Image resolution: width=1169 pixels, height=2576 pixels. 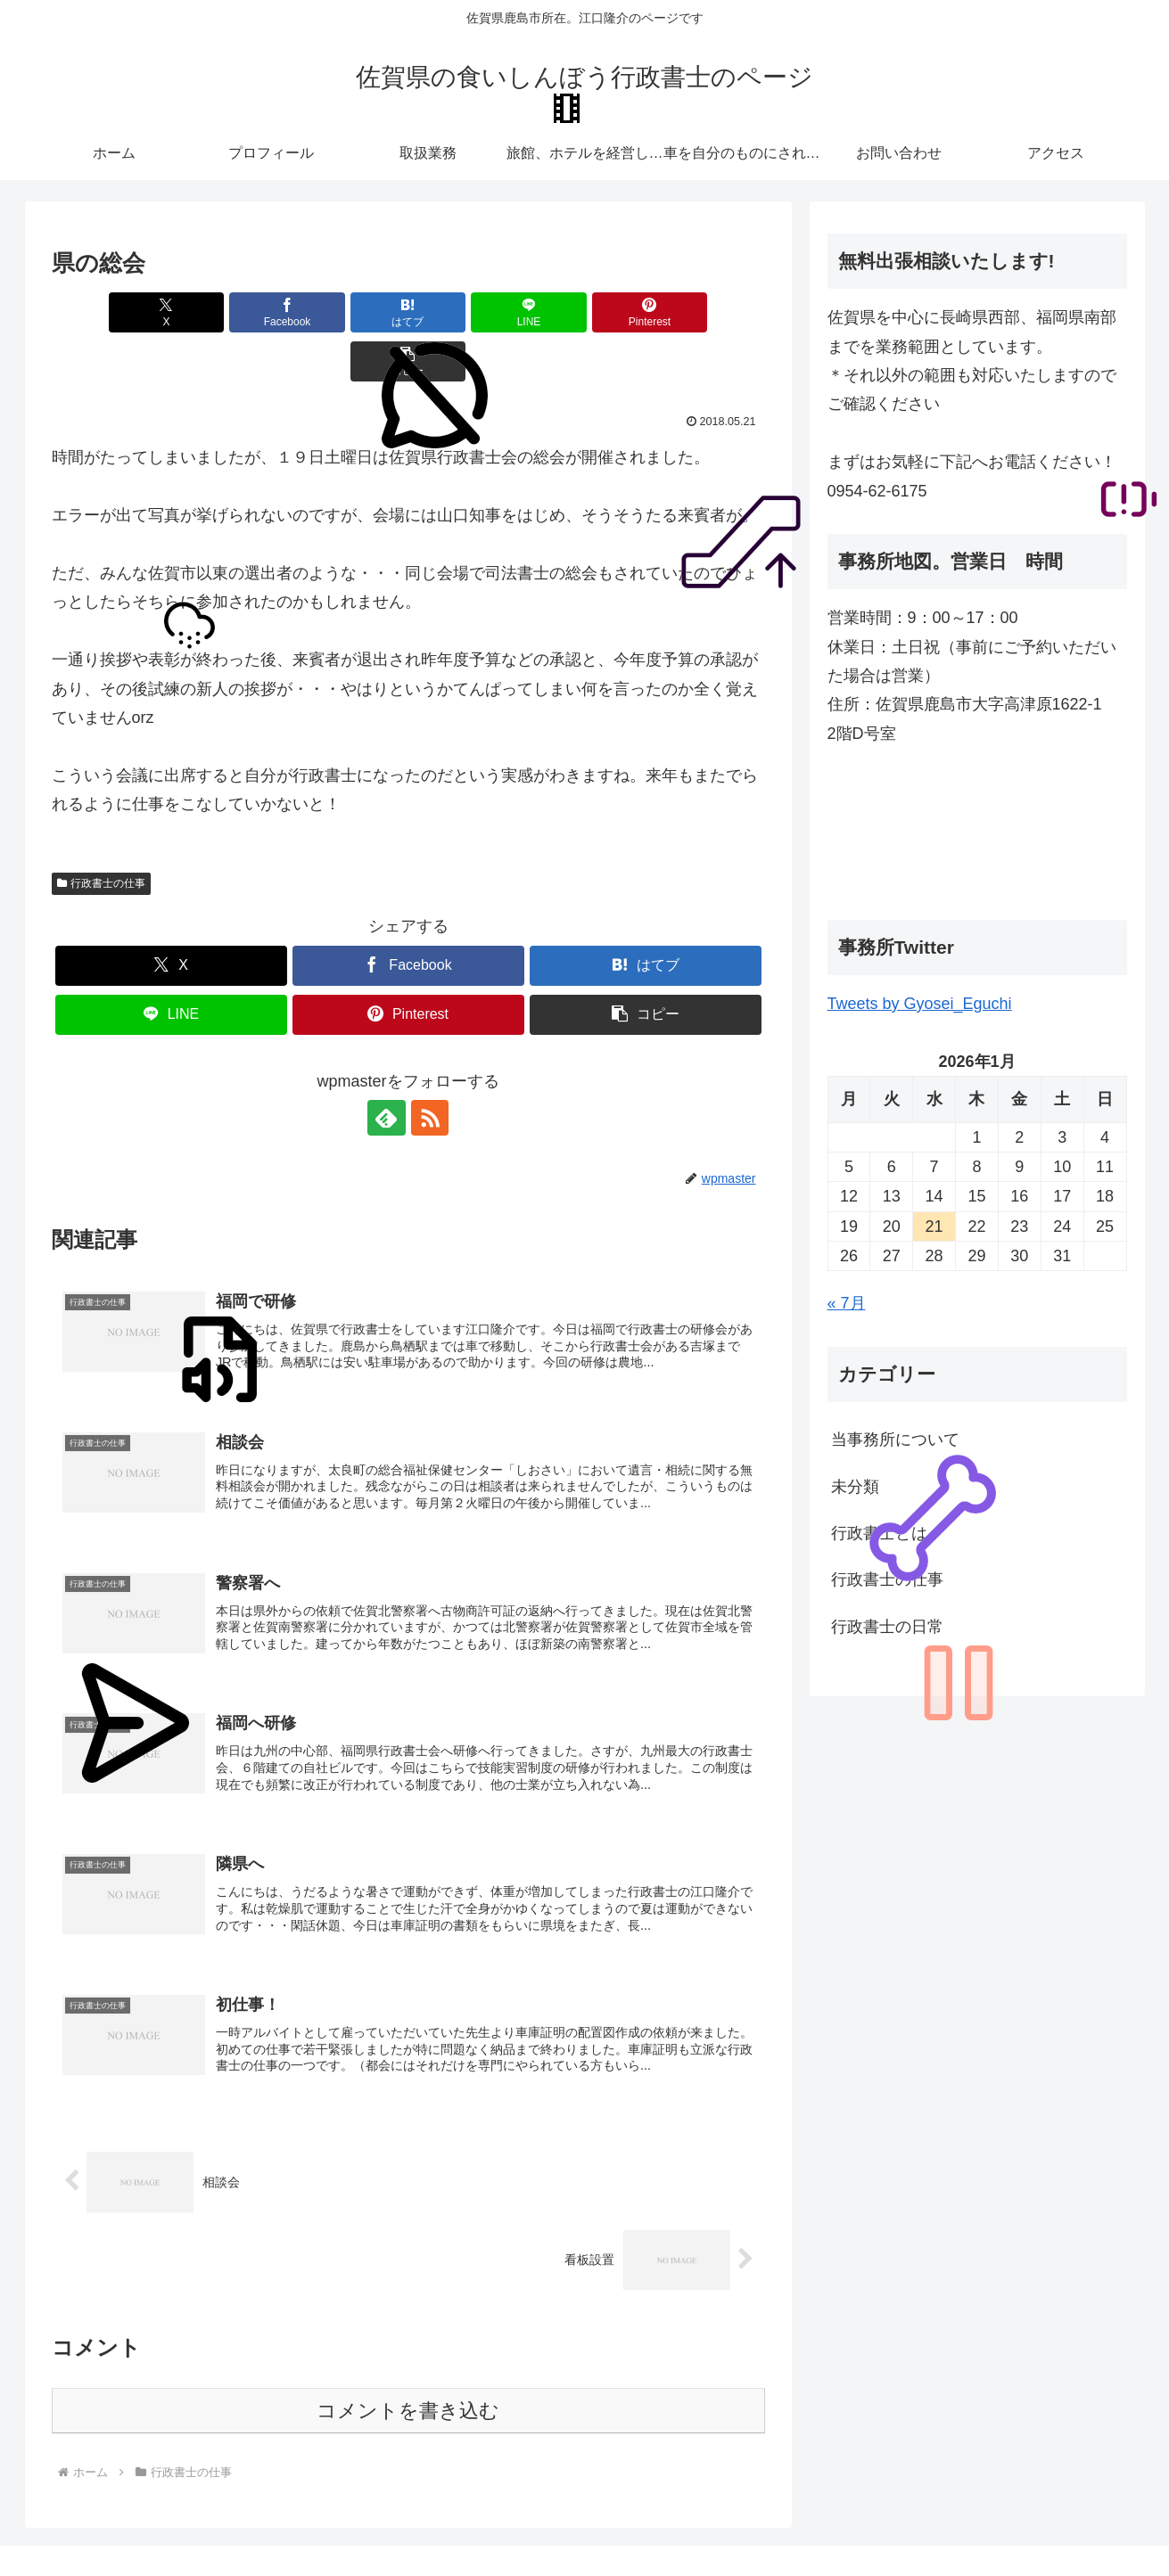 I want to click on indicates snowy weather conditions, so click(x=189, y=625).